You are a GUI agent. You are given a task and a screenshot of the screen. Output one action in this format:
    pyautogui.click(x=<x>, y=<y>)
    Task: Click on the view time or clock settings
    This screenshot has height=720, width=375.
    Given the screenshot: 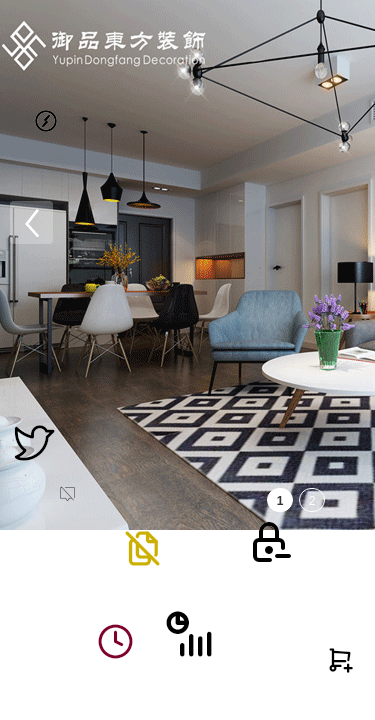 What is the action you would take?
    pyautogui.click(x=115, y=641)
    